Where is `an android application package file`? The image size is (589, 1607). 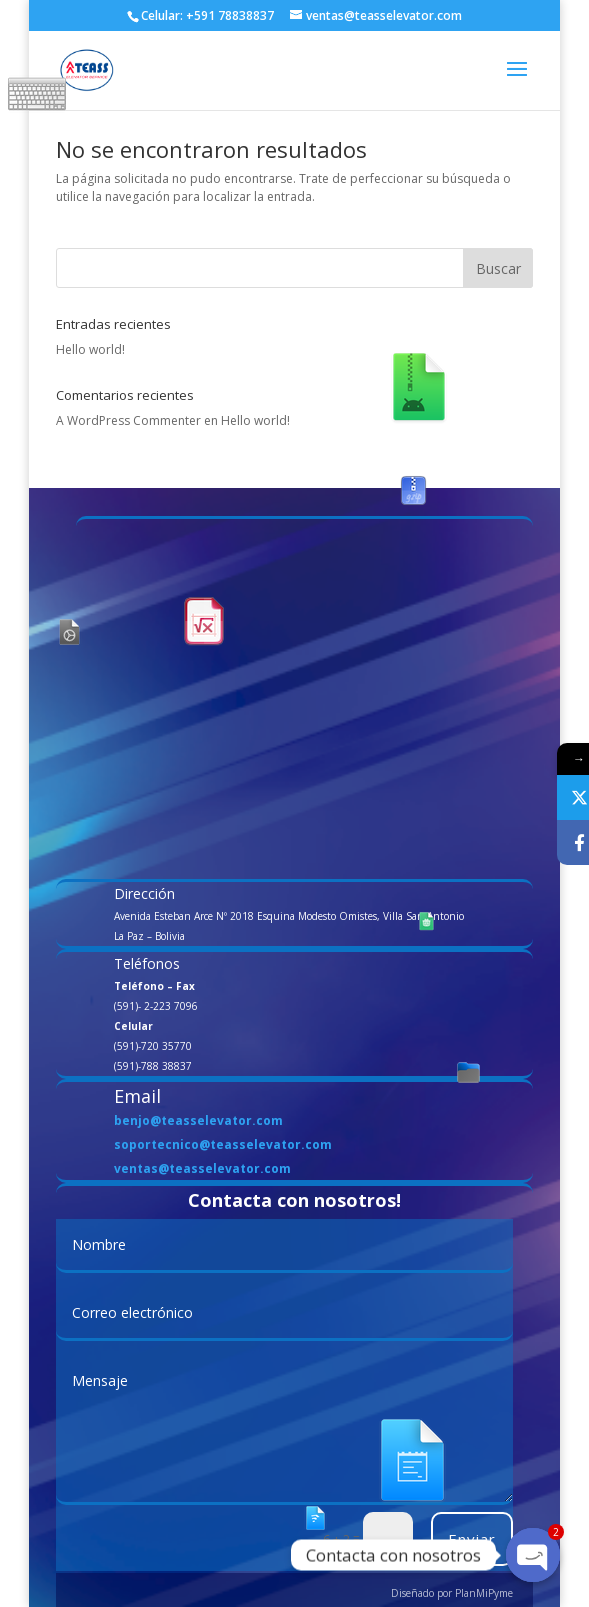 an android application package file is located at coordinates (419, 388).